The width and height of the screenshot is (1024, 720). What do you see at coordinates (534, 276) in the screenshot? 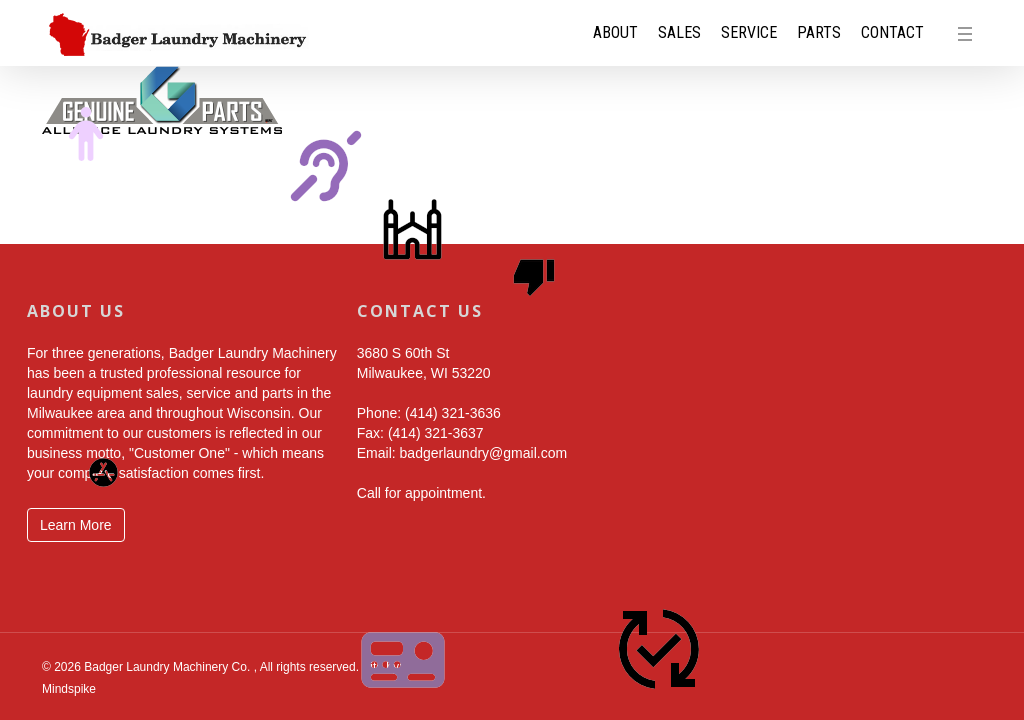
I see `dislike or downvote content` at bounding box center [534, 276].